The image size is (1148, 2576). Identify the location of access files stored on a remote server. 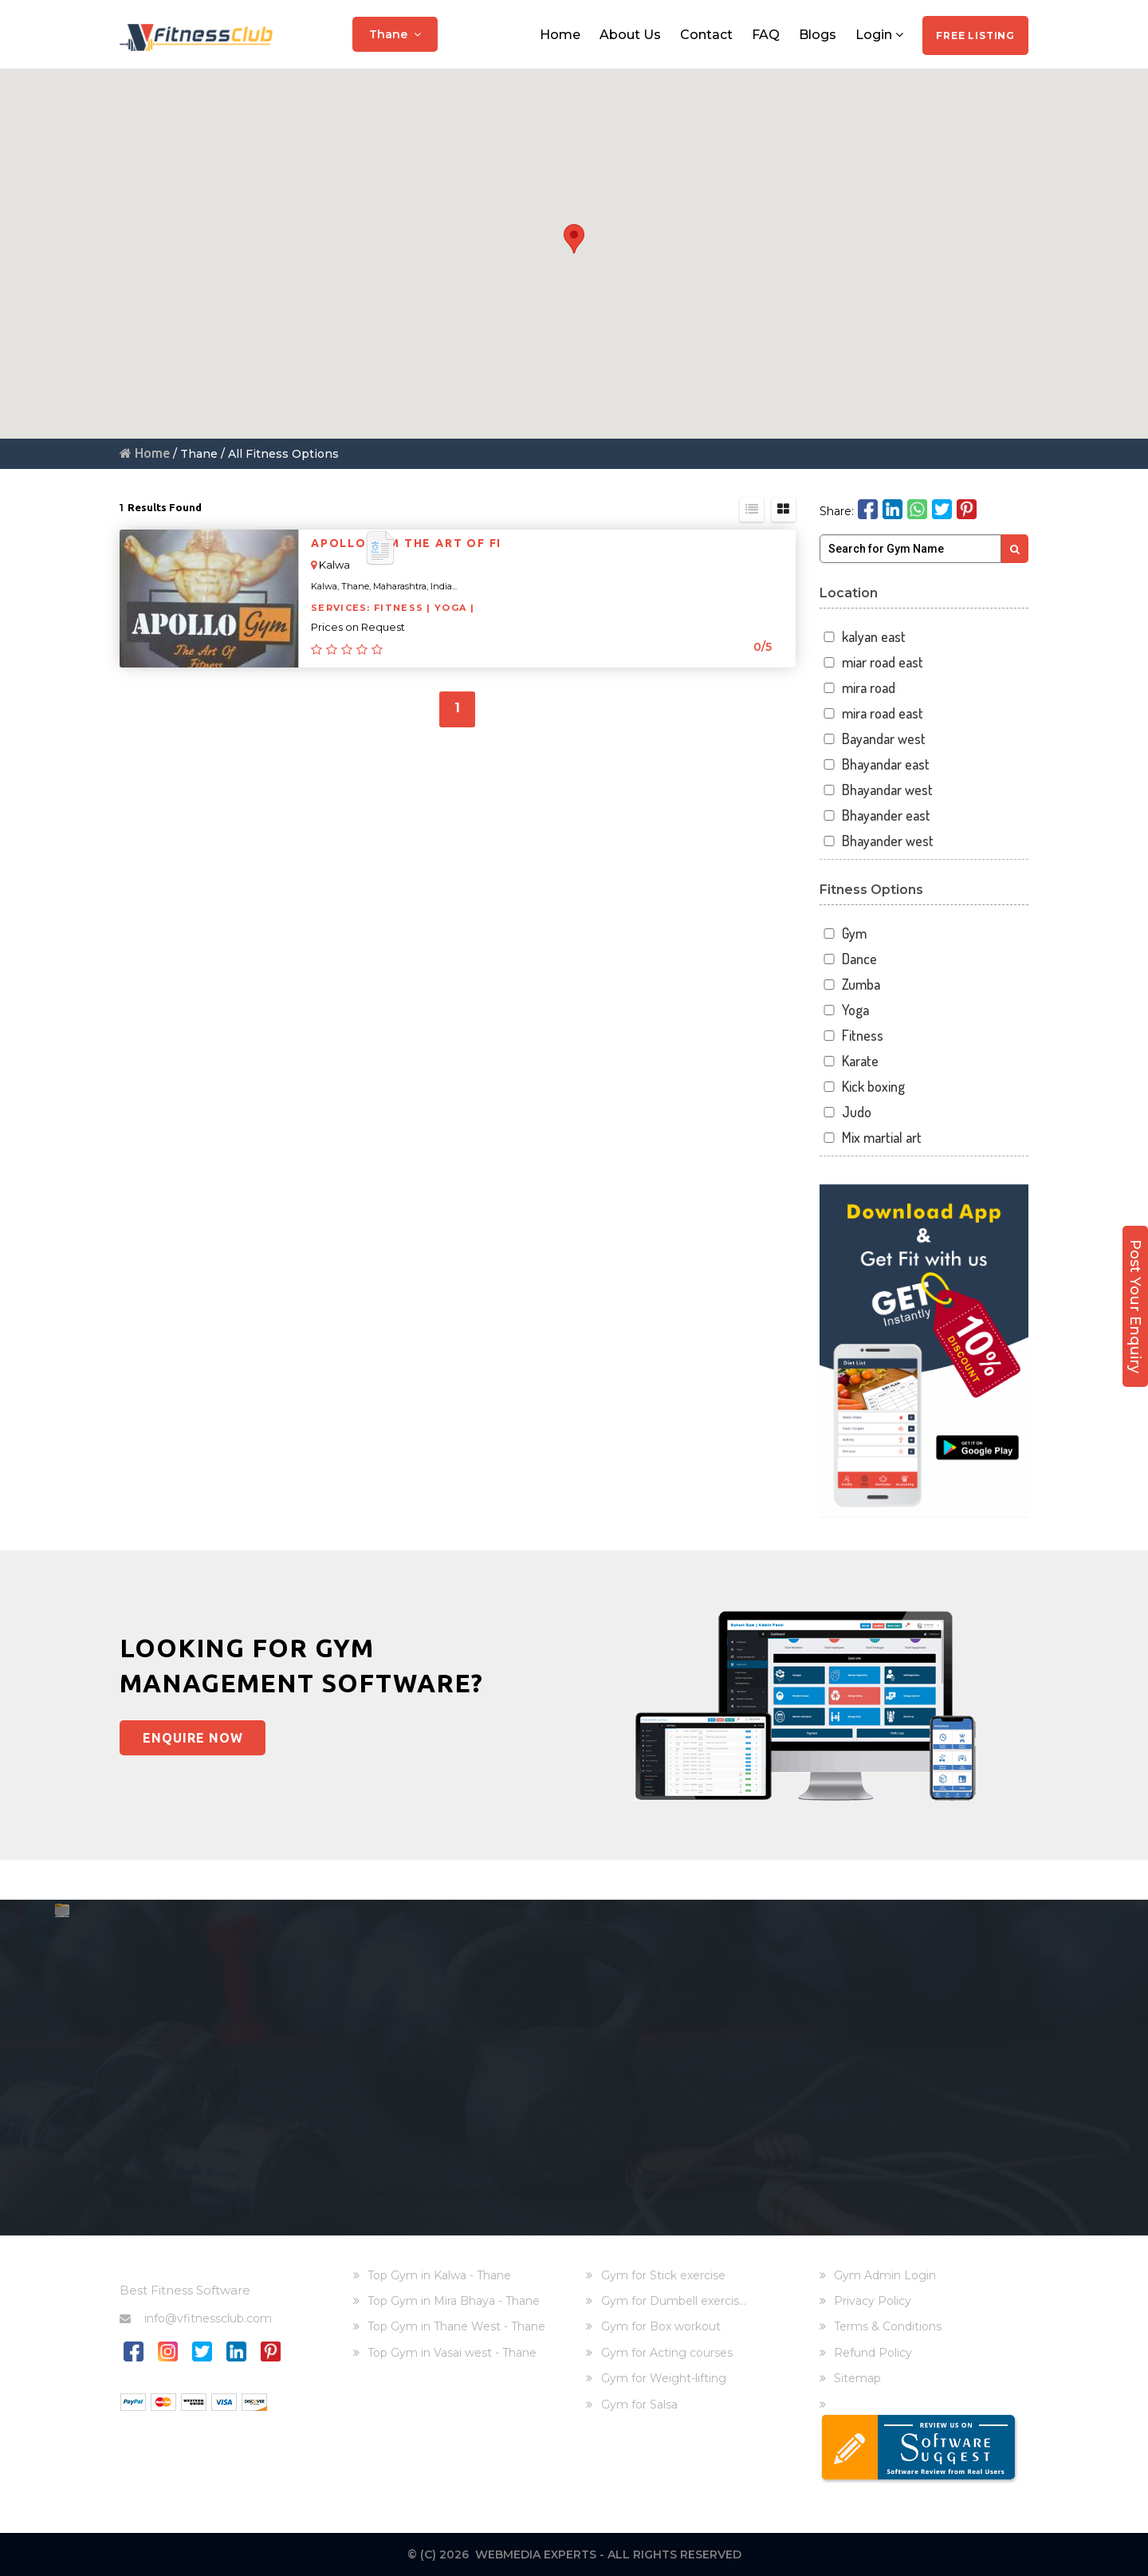
(62, 1910).